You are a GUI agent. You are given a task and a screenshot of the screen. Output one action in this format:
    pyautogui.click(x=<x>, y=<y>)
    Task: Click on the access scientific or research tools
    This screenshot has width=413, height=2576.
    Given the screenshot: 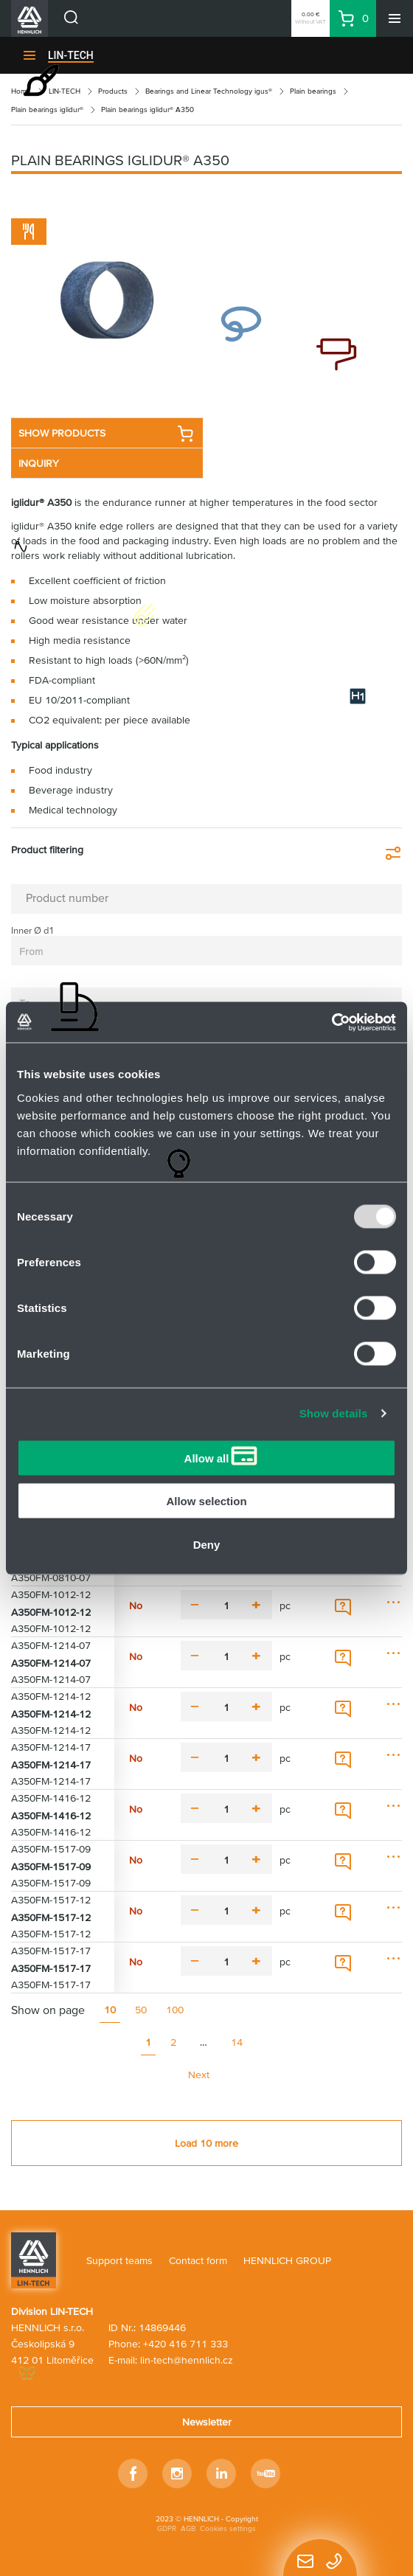 What is the action you would take?
    pyautogui.click(x=74, y=1008)
    